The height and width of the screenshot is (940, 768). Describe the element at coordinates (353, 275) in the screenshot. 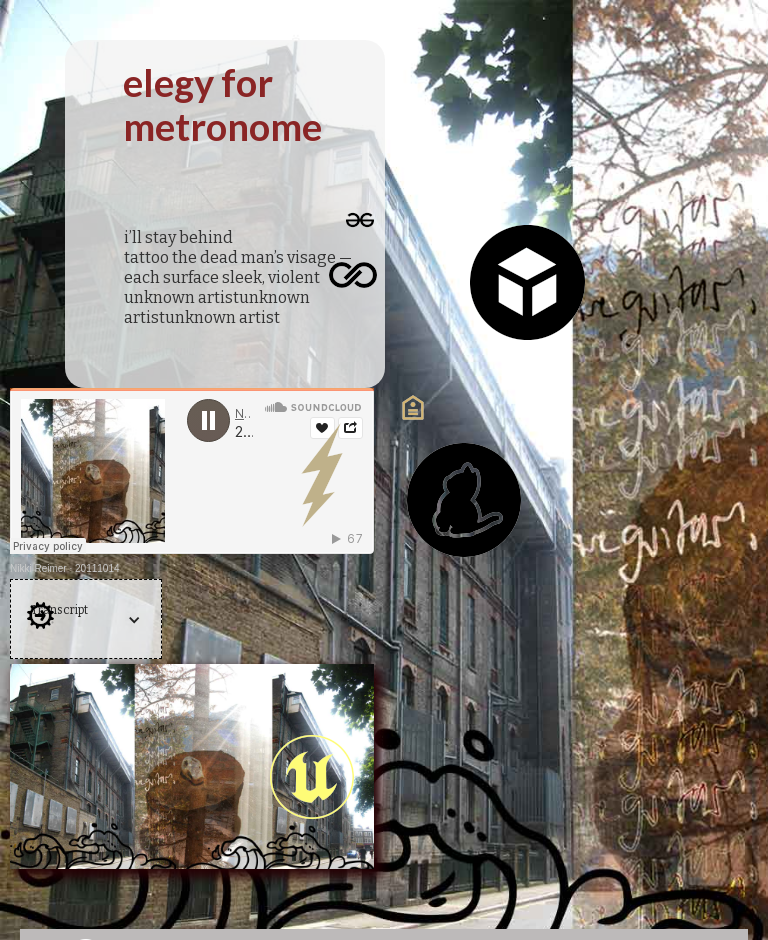

I see `crayon brand logo` at that location.